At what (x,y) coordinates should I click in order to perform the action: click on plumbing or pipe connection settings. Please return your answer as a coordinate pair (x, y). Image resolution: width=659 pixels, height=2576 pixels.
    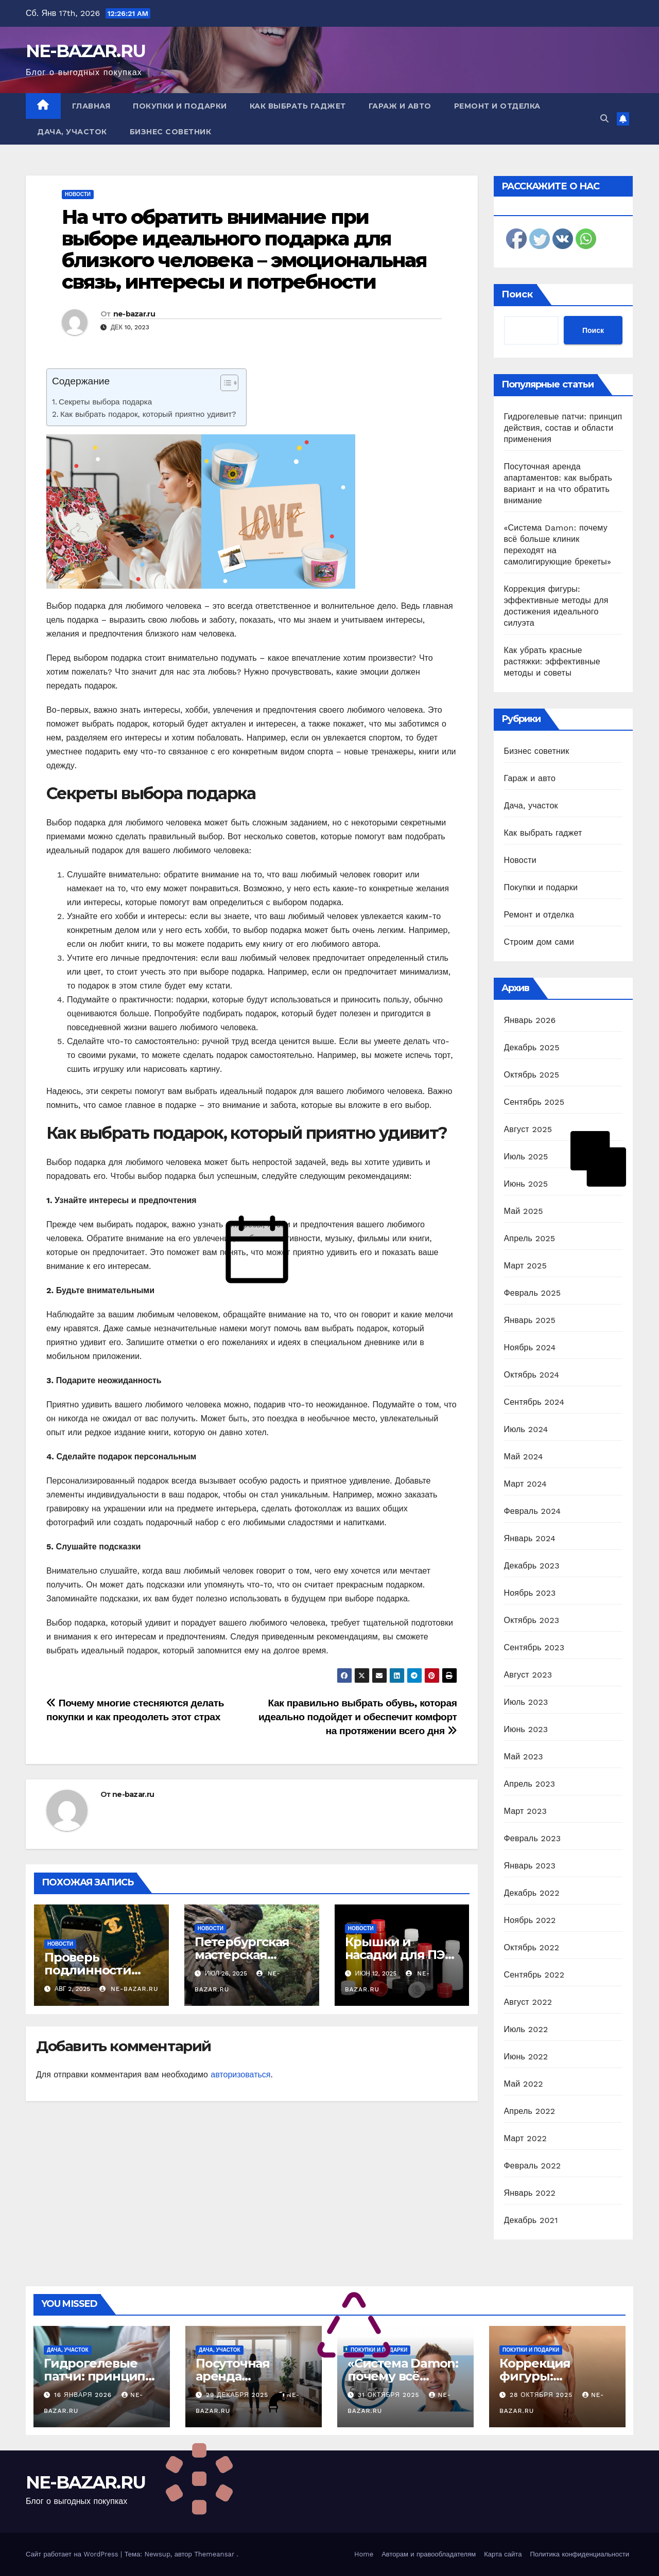
    Looking at the image, I should click on (278, 2402).